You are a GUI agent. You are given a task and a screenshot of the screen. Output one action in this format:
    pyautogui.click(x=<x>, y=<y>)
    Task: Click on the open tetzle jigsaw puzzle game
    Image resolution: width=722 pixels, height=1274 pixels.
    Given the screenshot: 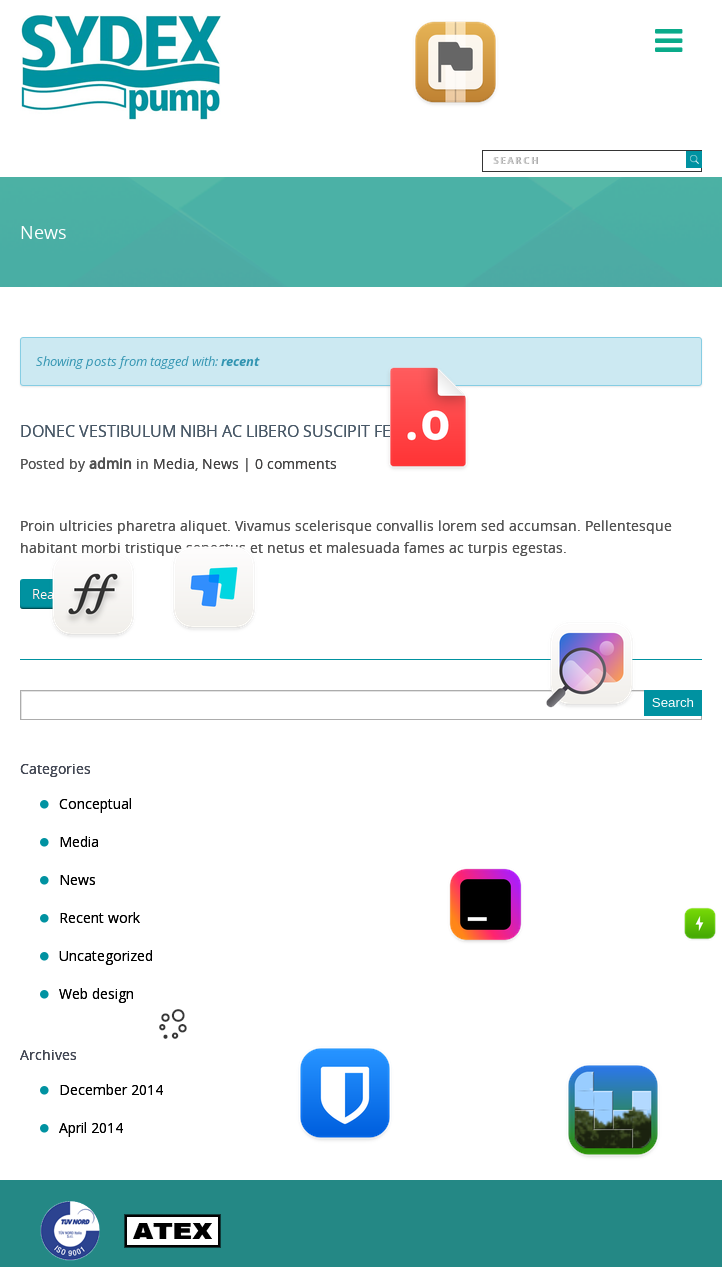 What is the action you would take?
    pyautogui.click(x=613, y=1110)
    